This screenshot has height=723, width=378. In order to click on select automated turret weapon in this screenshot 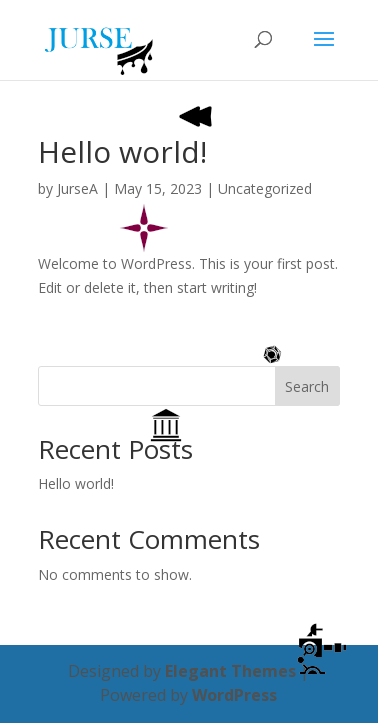, I will do `click(321, 648)`.